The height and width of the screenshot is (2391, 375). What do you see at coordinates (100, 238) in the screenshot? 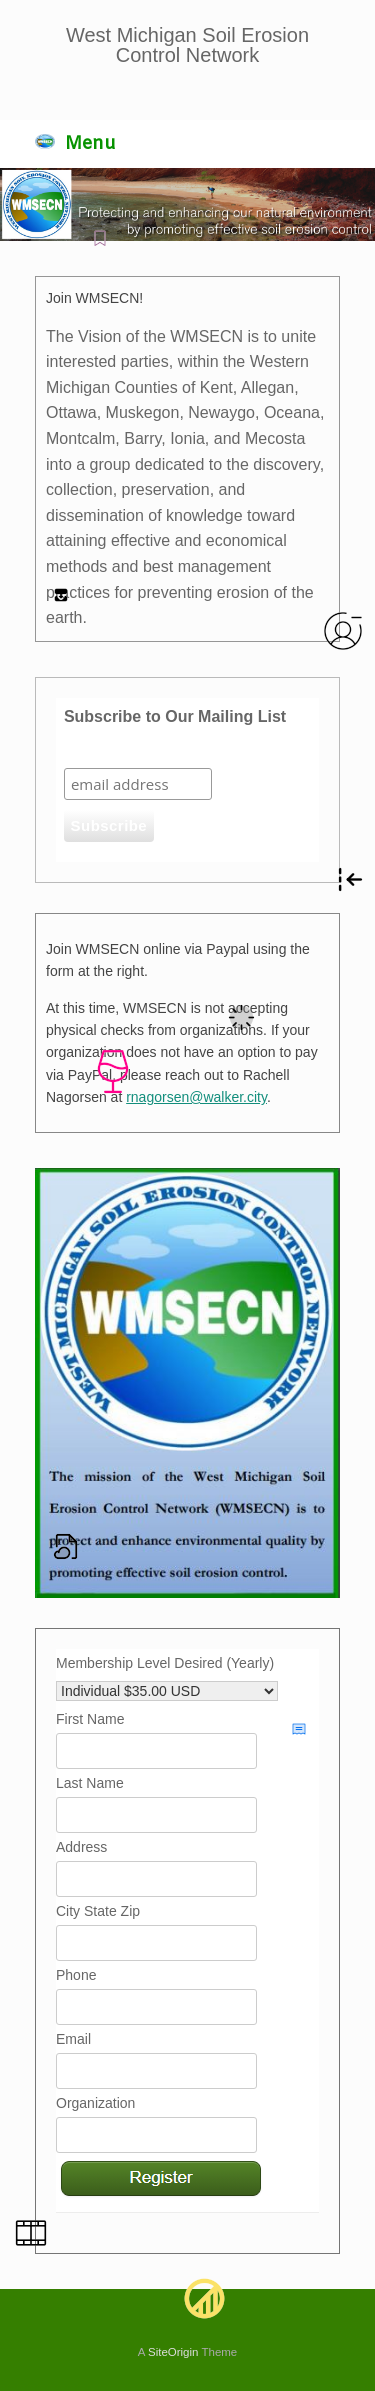
I see `save item to bookmarks` at bounding box center [100, 238].